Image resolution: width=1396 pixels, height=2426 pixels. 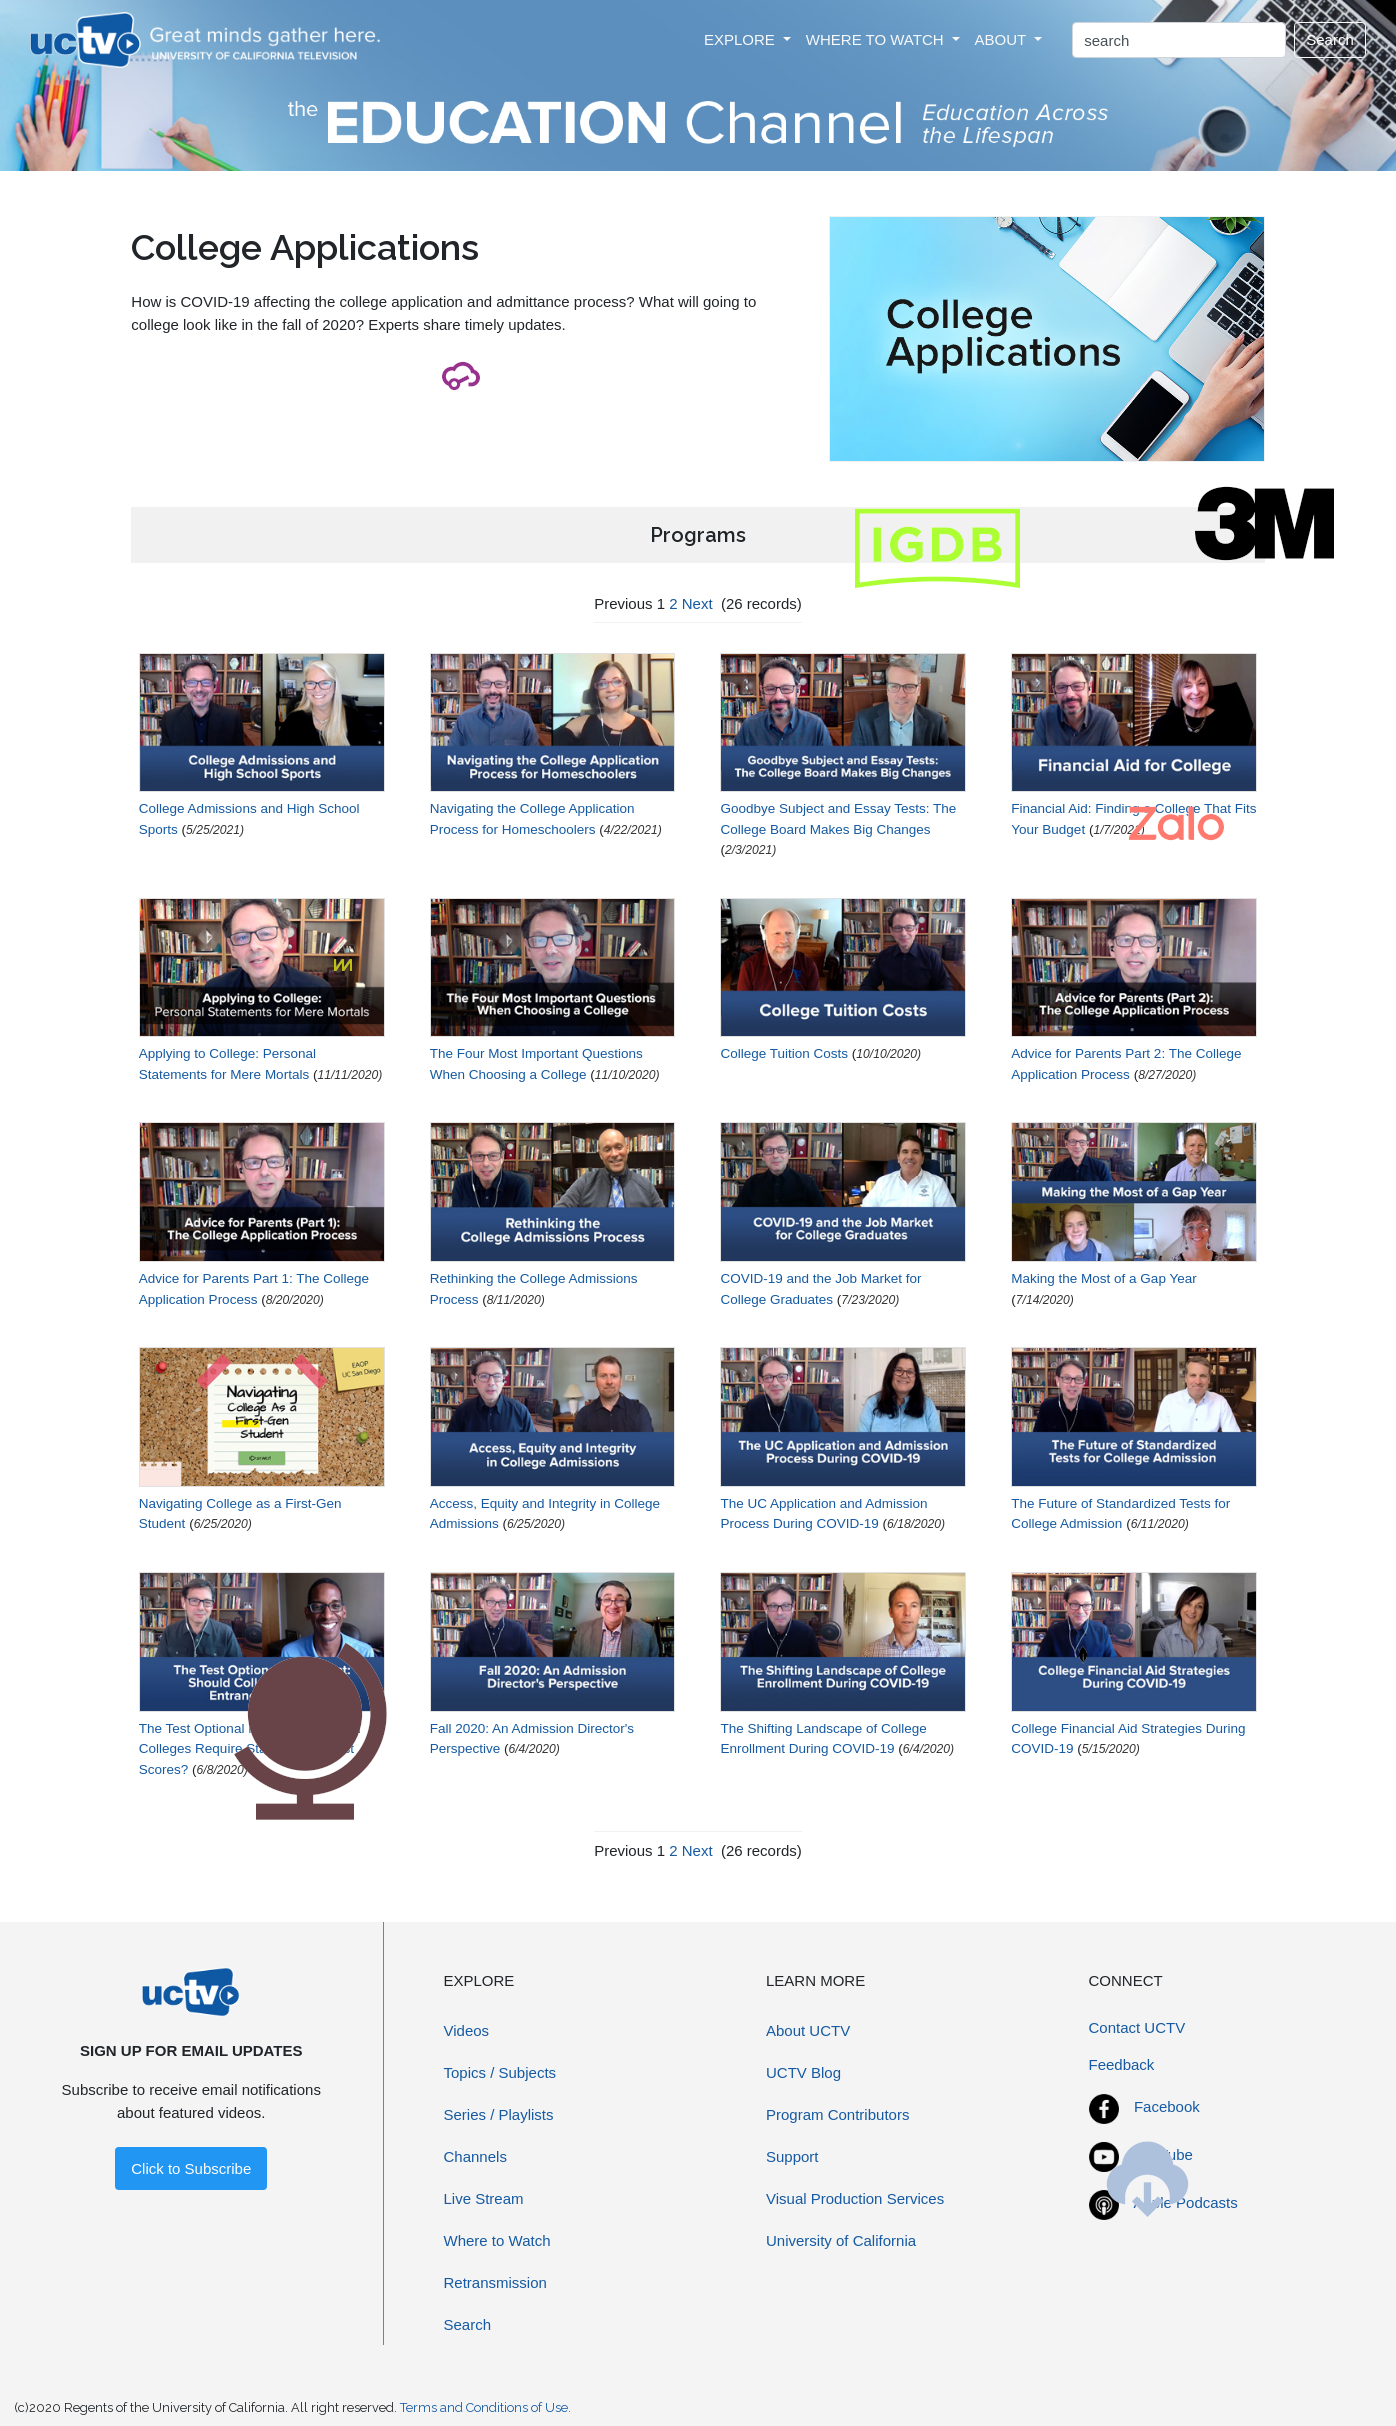 I want to click on switch to global or international settings, so click(x=305, y=1730).